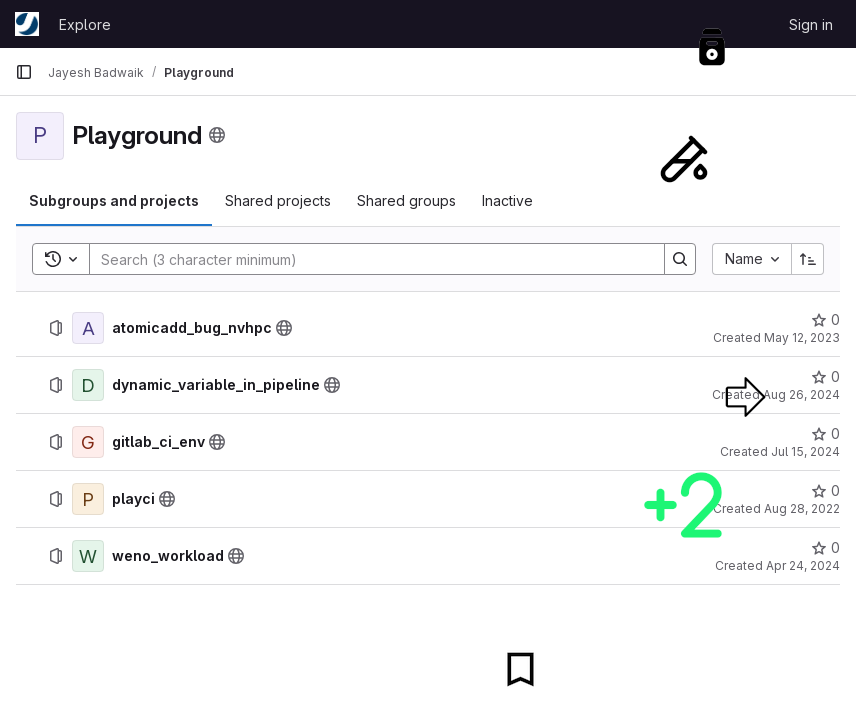  What do you see at coordinates (712, 47) in the screenshot?
I see `indicates dairy or milk product category` at bounding box center [712, 47].